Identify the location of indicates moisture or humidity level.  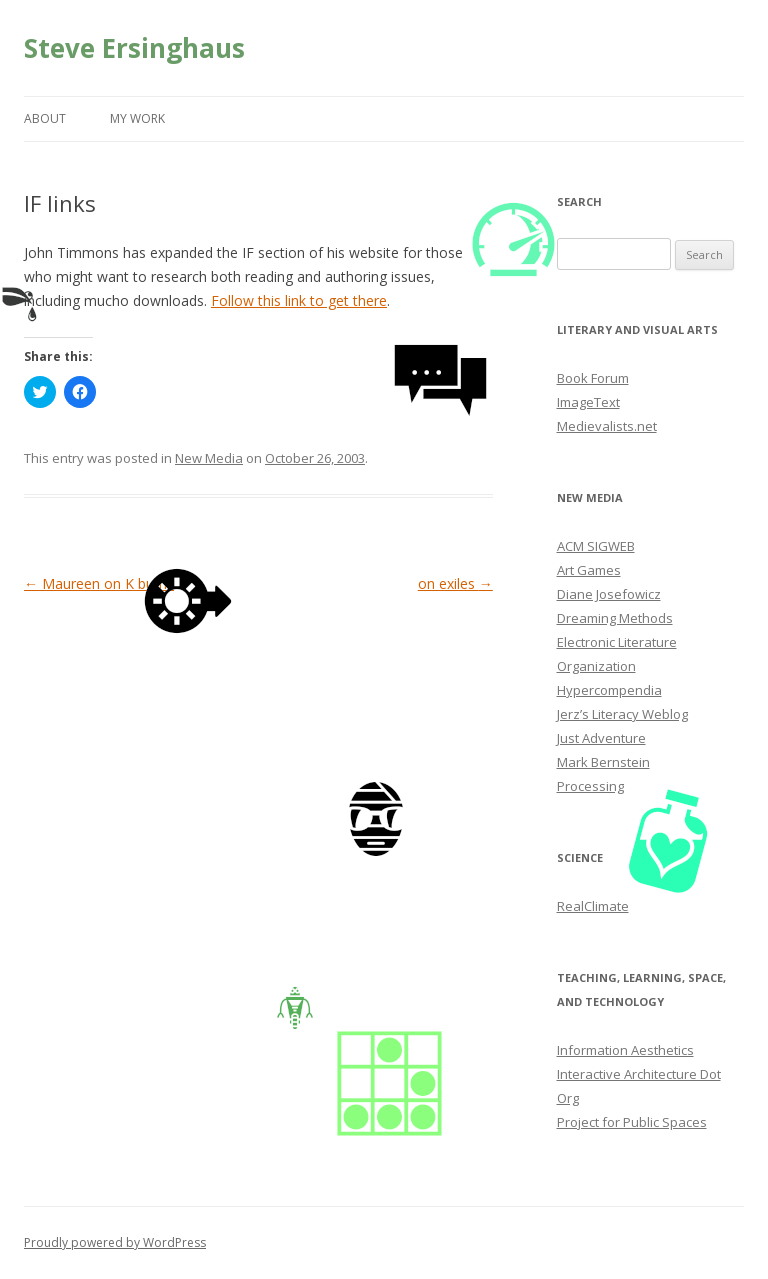
(19, 304).